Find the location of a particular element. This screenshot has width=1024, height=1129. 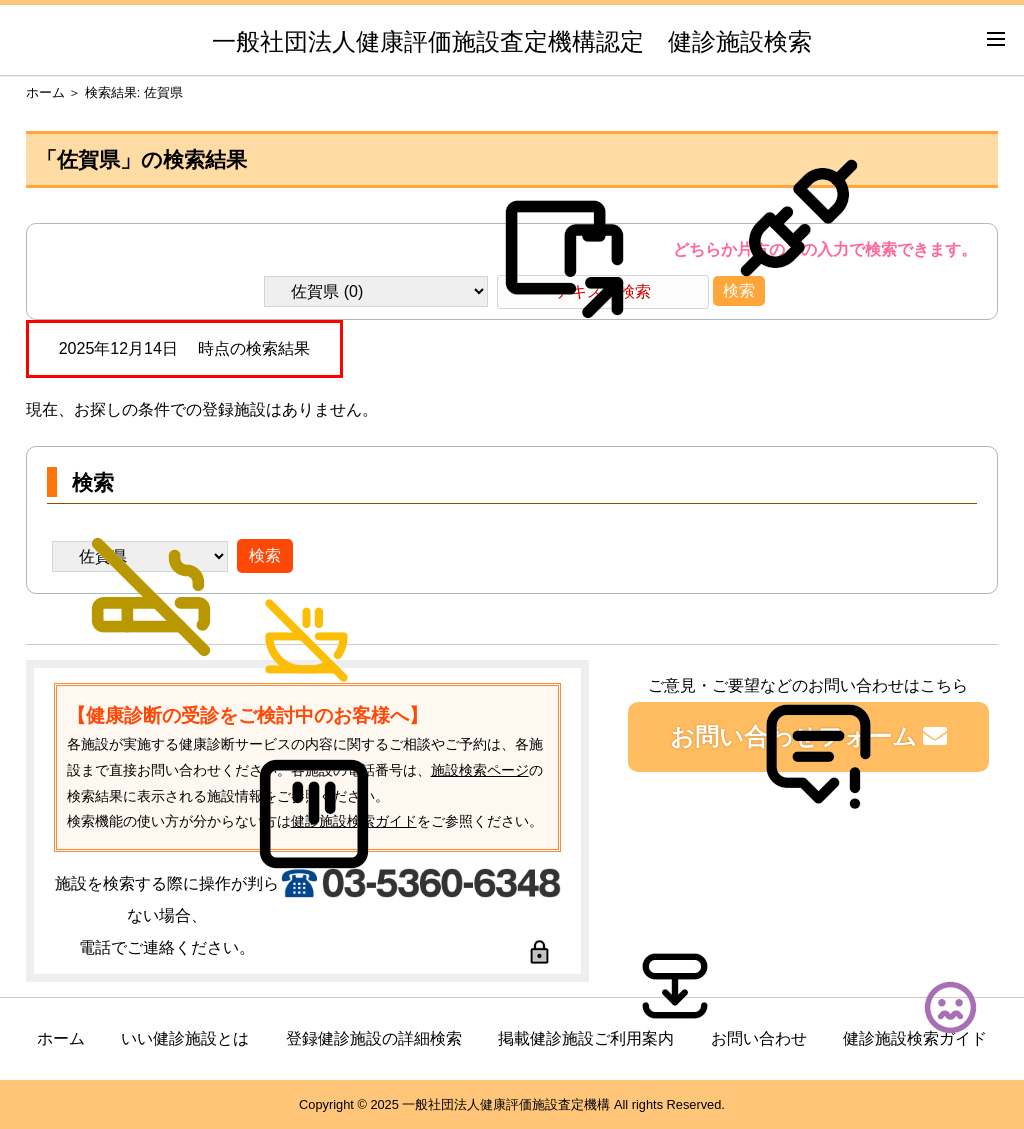

share content across devices is located at coordinates (564, 253).